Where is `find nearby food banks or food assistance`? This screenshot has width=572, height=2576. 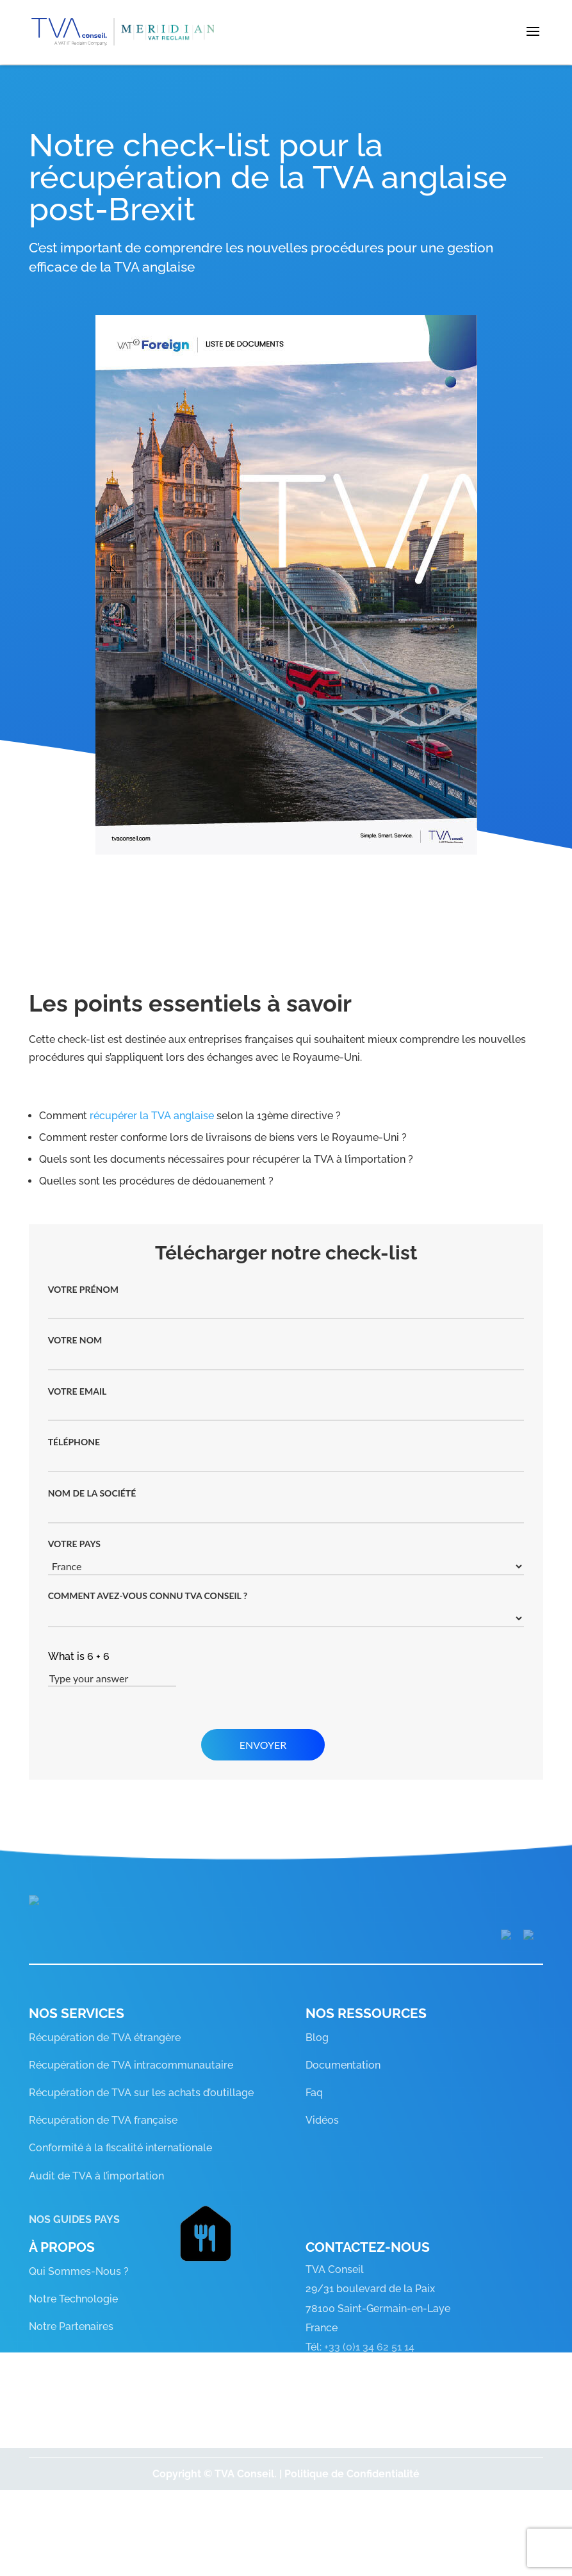
find nearby food banks or food assistance is located at coordinates (206, 2233).